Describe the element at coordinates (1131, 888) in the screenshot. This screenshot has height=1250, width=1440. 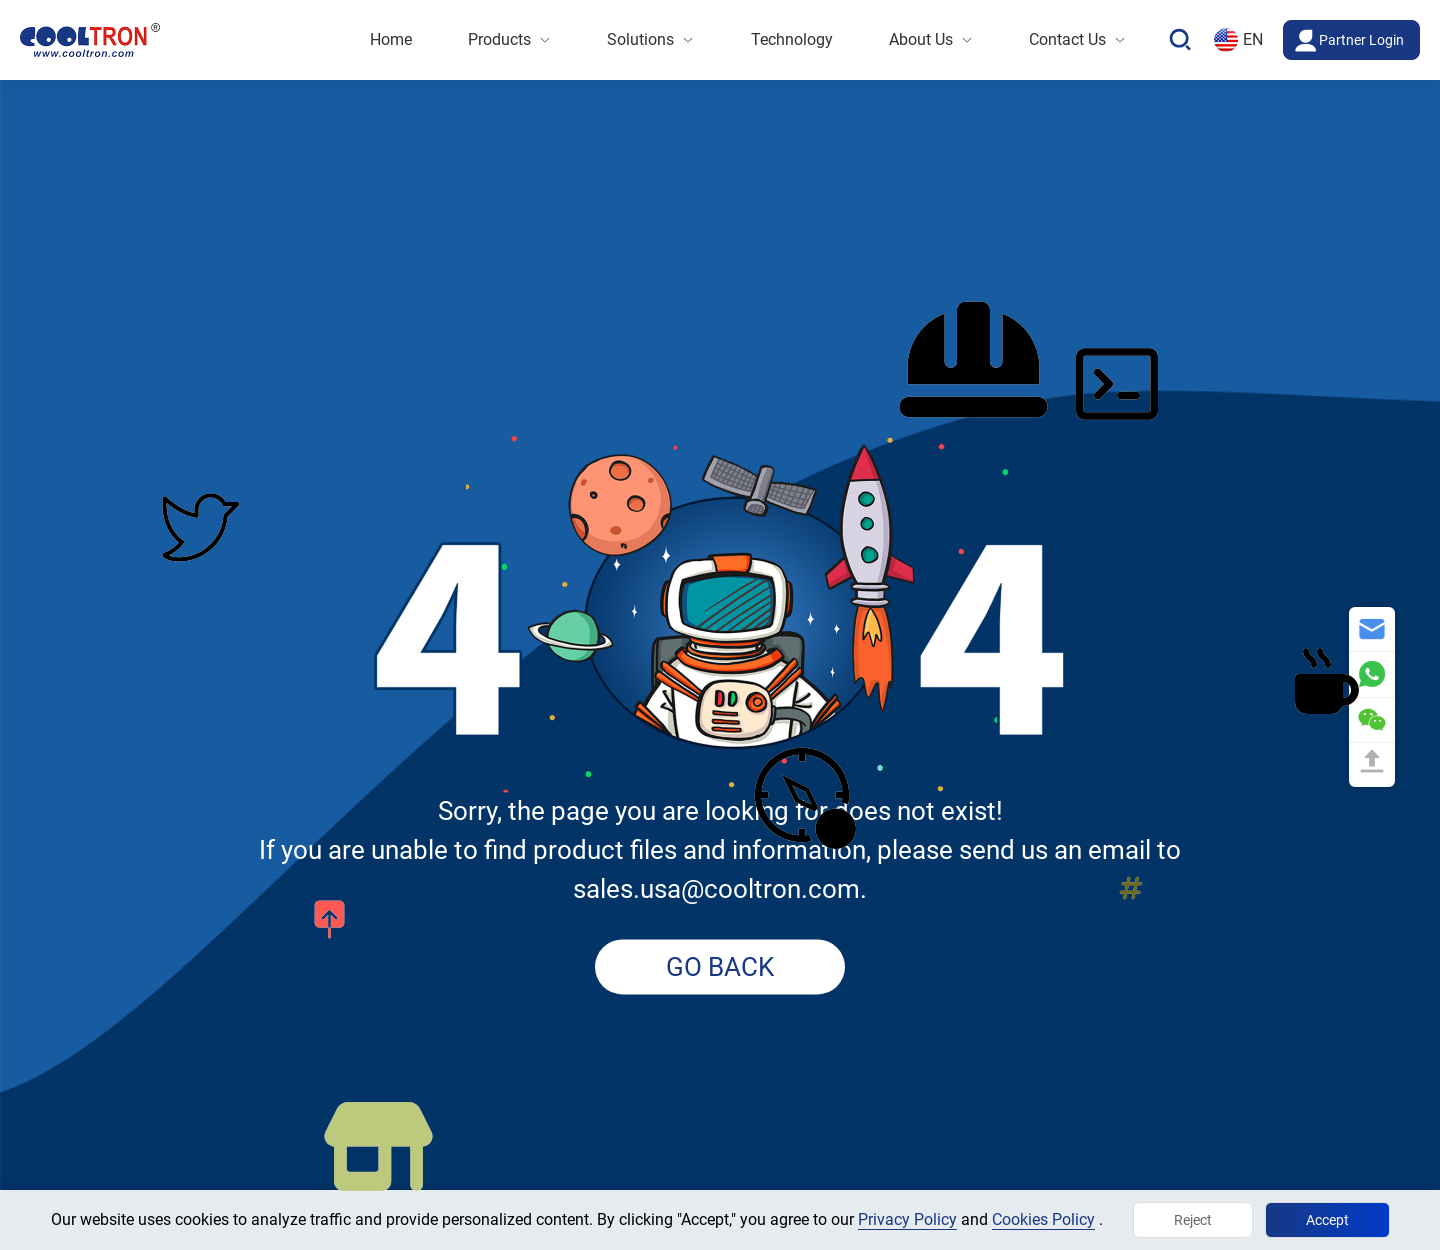
I see `add or search hashtags` at that location.